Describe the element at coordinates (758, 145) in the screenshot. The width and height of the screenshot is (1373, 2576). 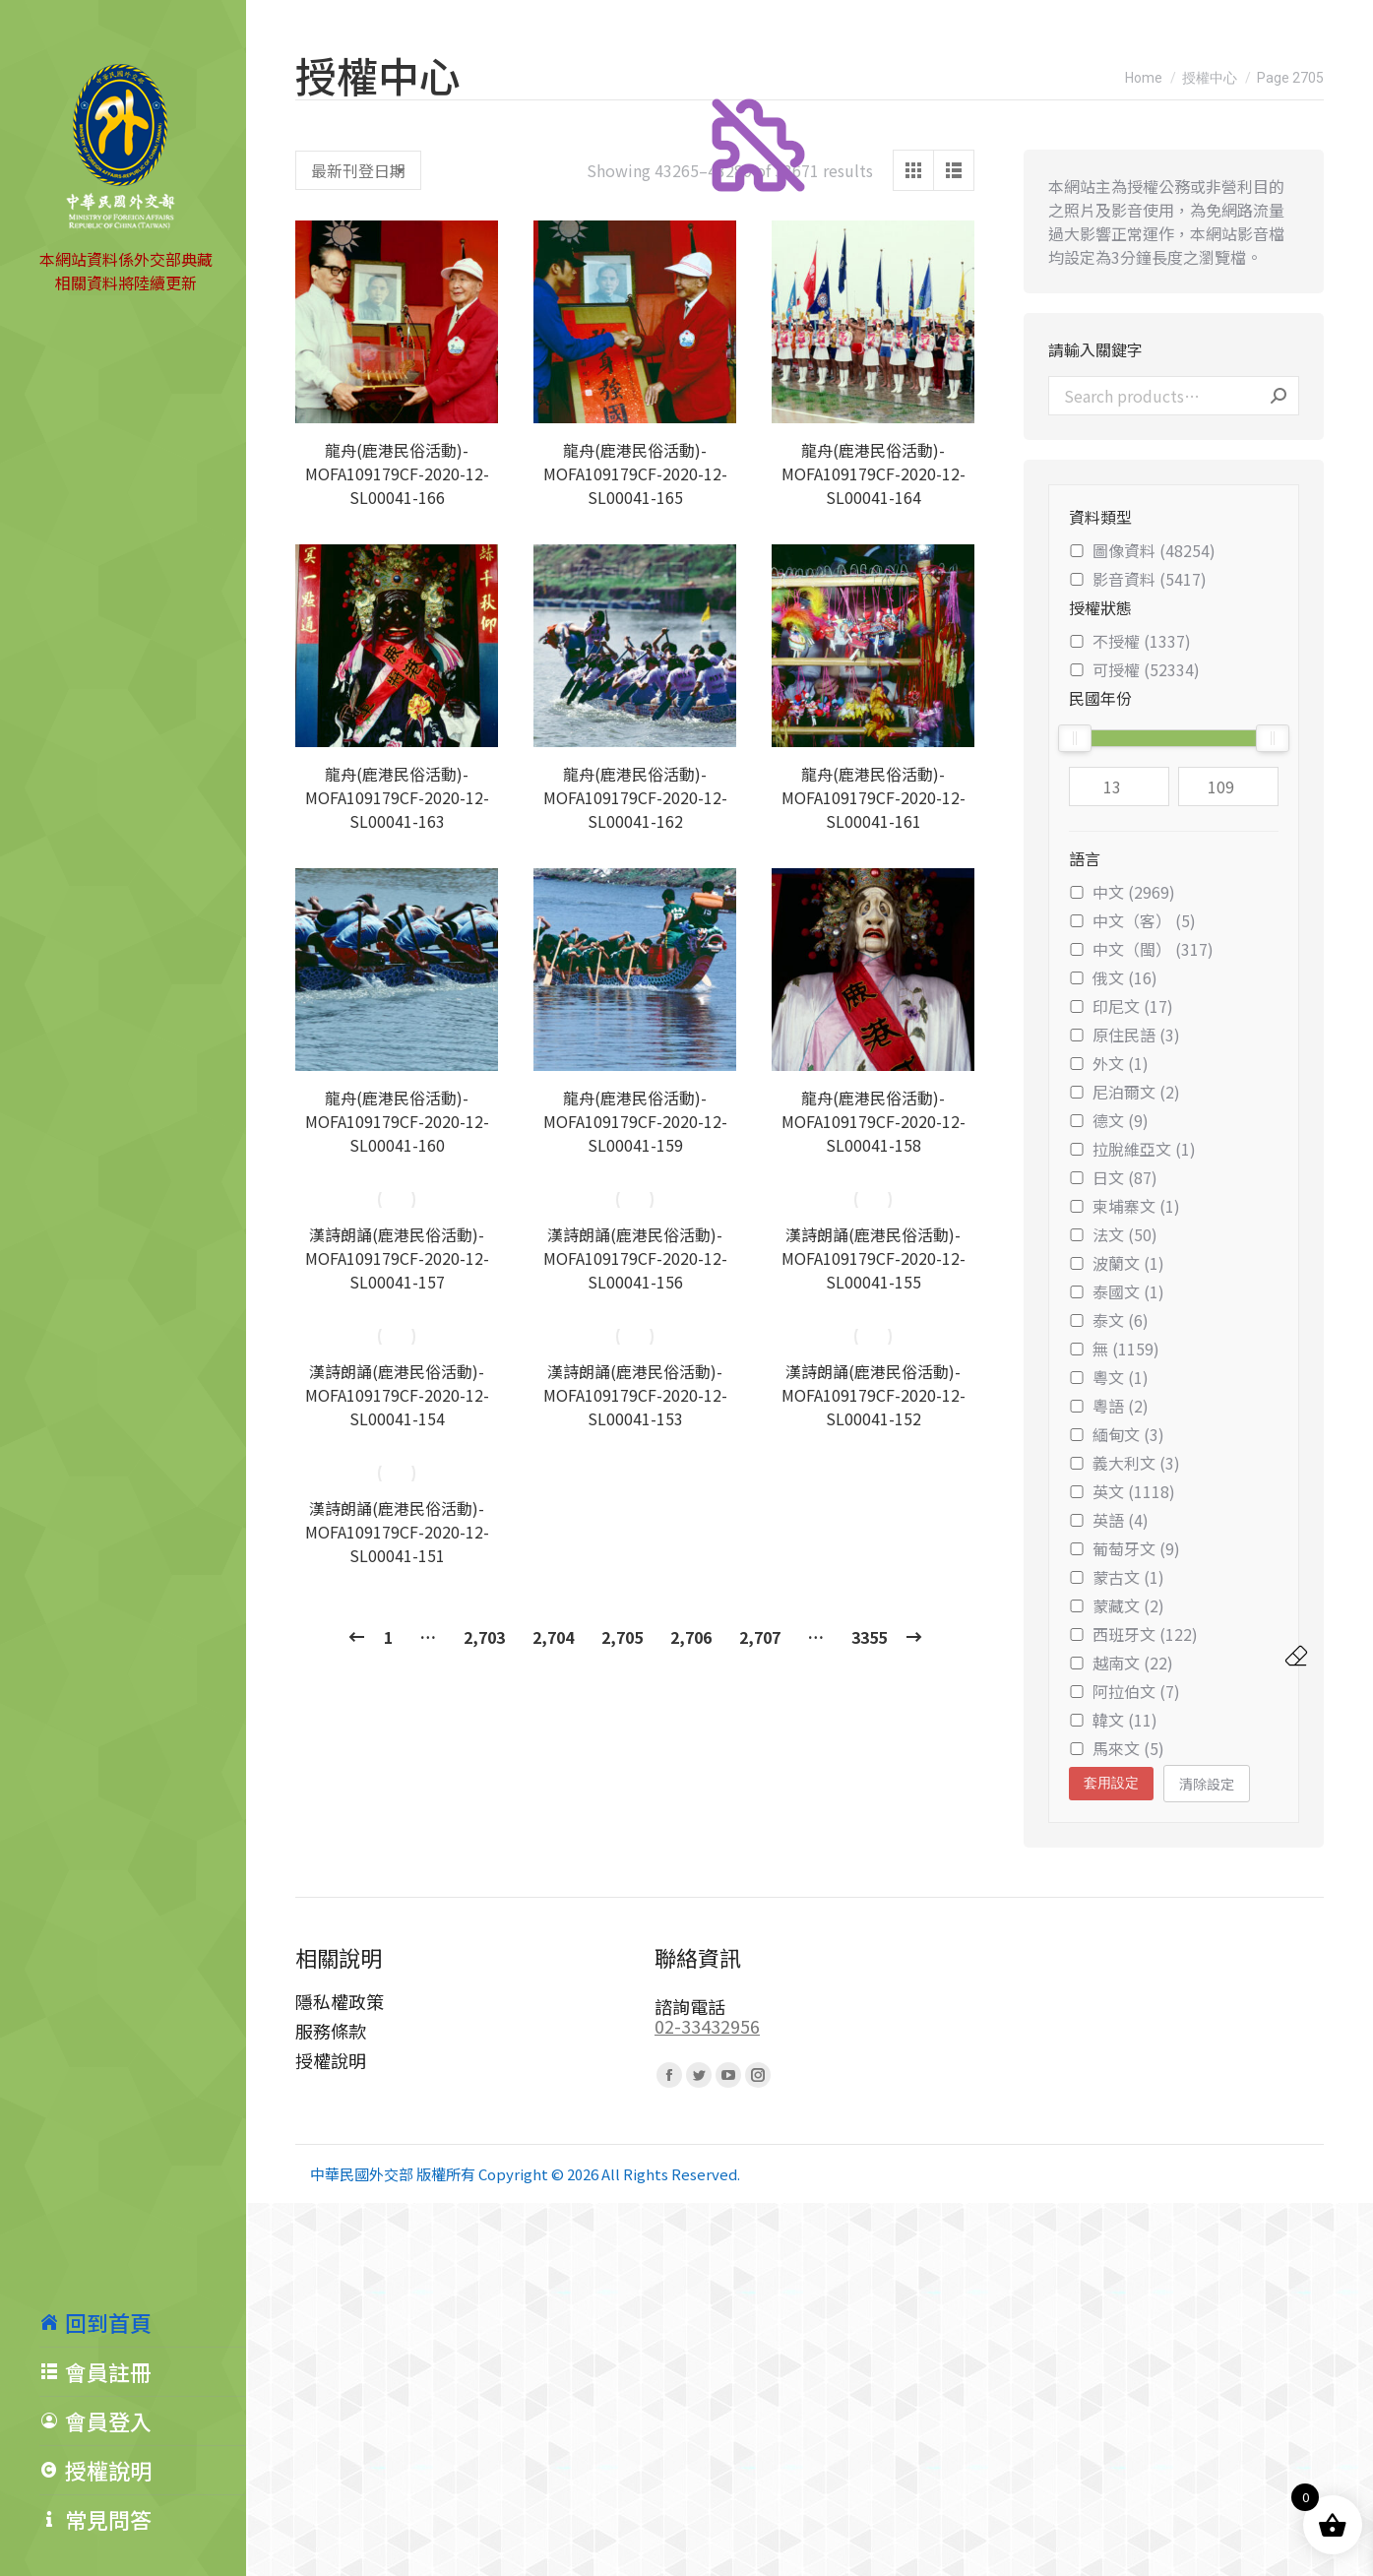
I see `disable or remove an extension or plugin` at that location.